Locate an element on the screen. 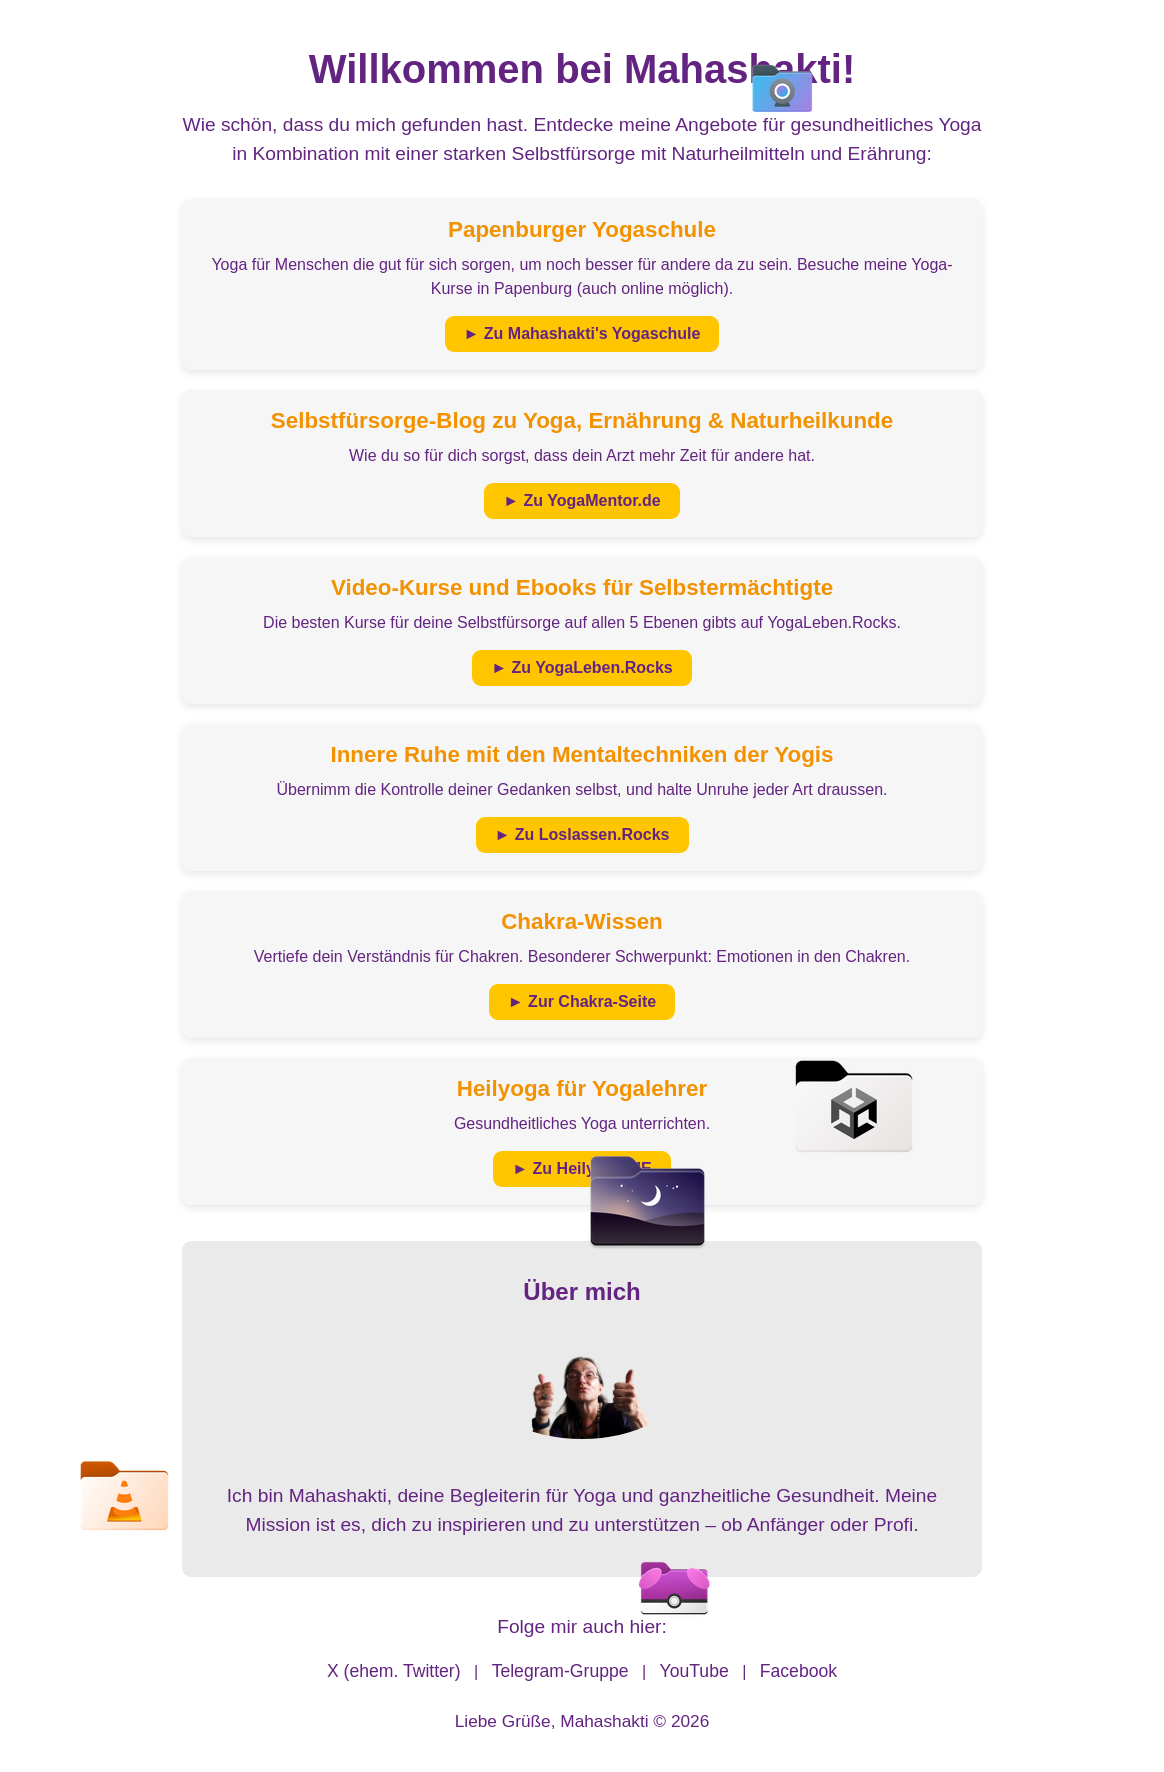 The image size is (1164, 1772). open folder containing VLC media player files is located at coordinates (124, 1498).